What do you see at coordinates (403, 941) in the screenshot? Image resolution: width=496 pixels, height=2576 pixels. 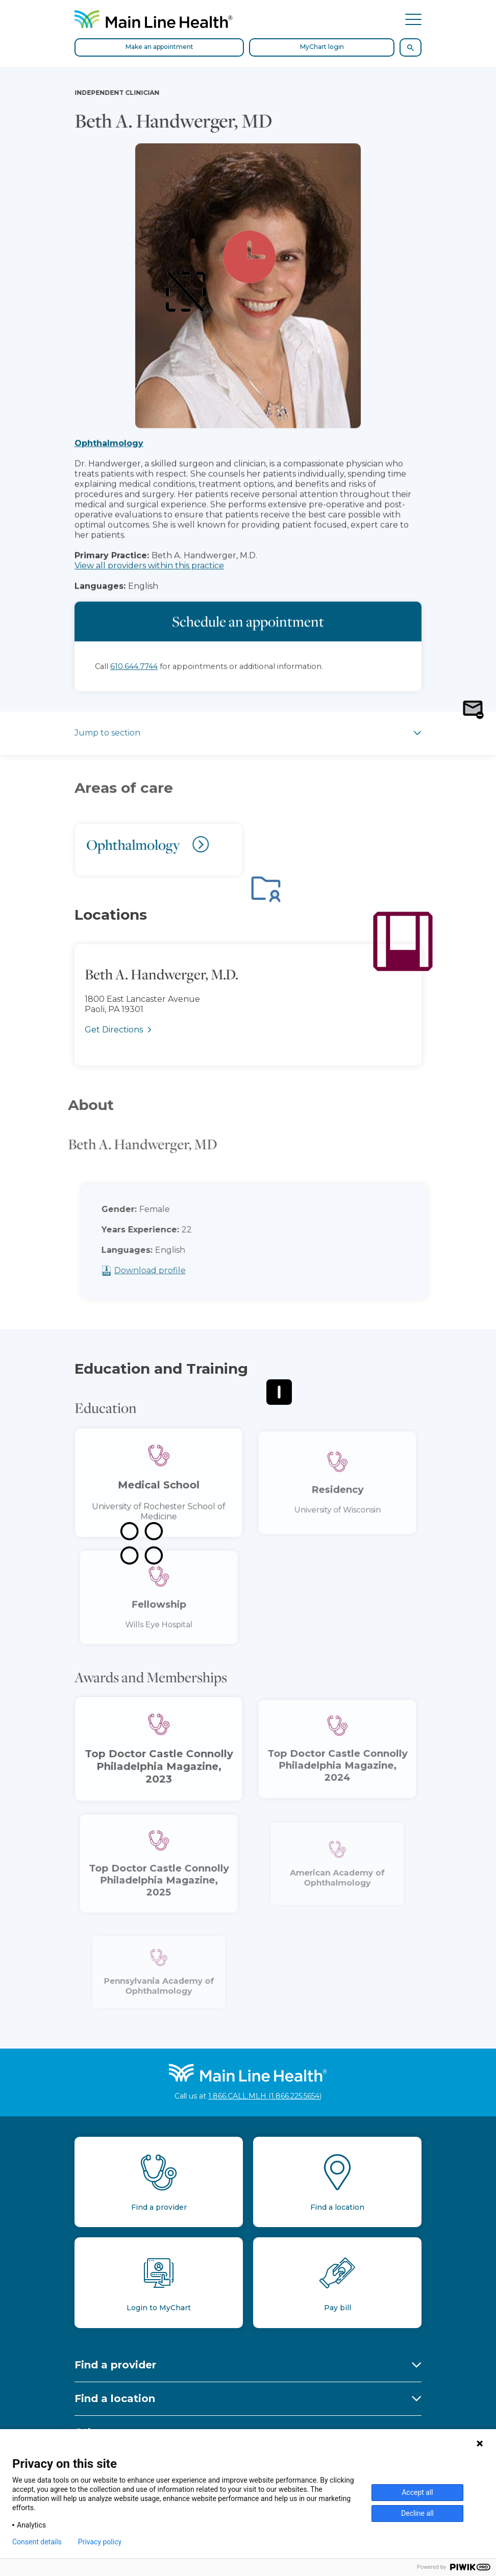 I see `center the editor panel layout` at bounding box center [403, 941].